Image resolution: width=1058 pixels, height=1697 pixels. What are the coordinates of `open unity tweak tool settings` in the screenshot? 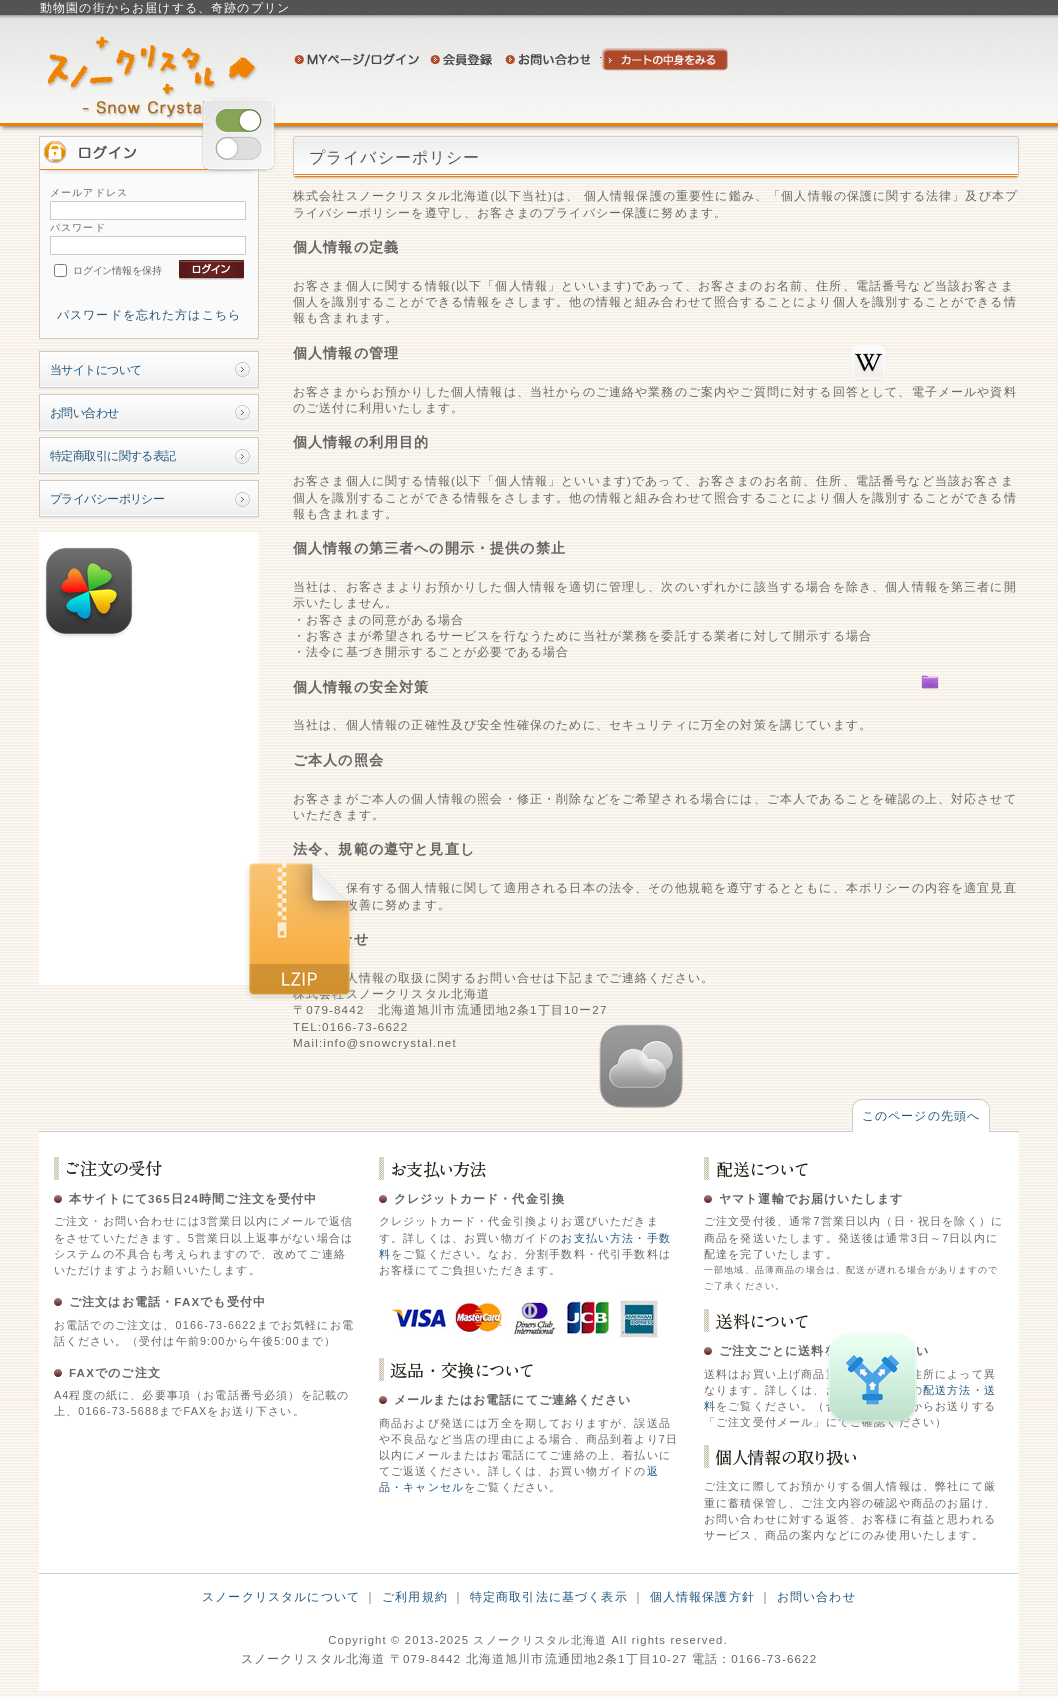 It's located at (238, 134).